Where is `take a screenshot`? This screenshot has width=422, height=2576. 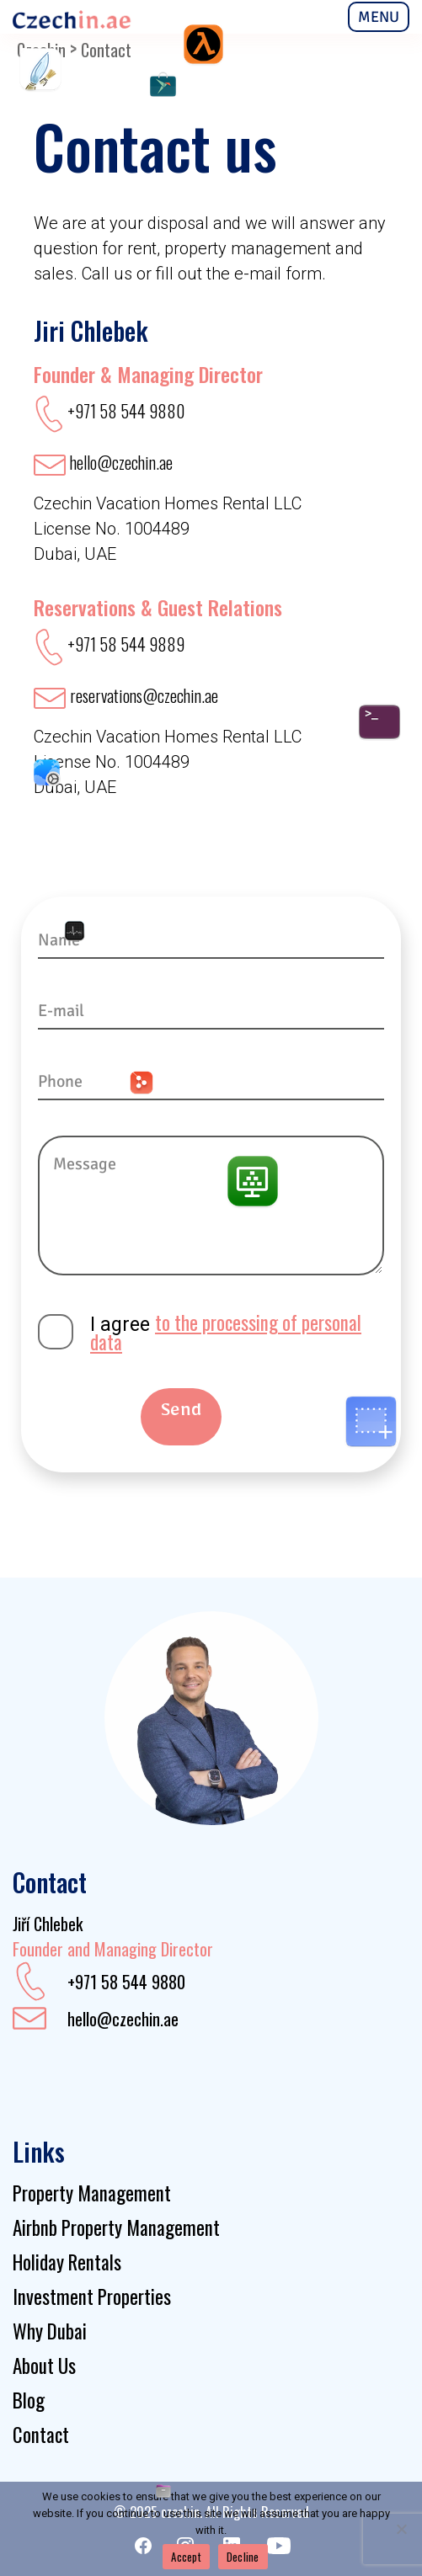
take a screenshot is located at coordinates (371, 1421).